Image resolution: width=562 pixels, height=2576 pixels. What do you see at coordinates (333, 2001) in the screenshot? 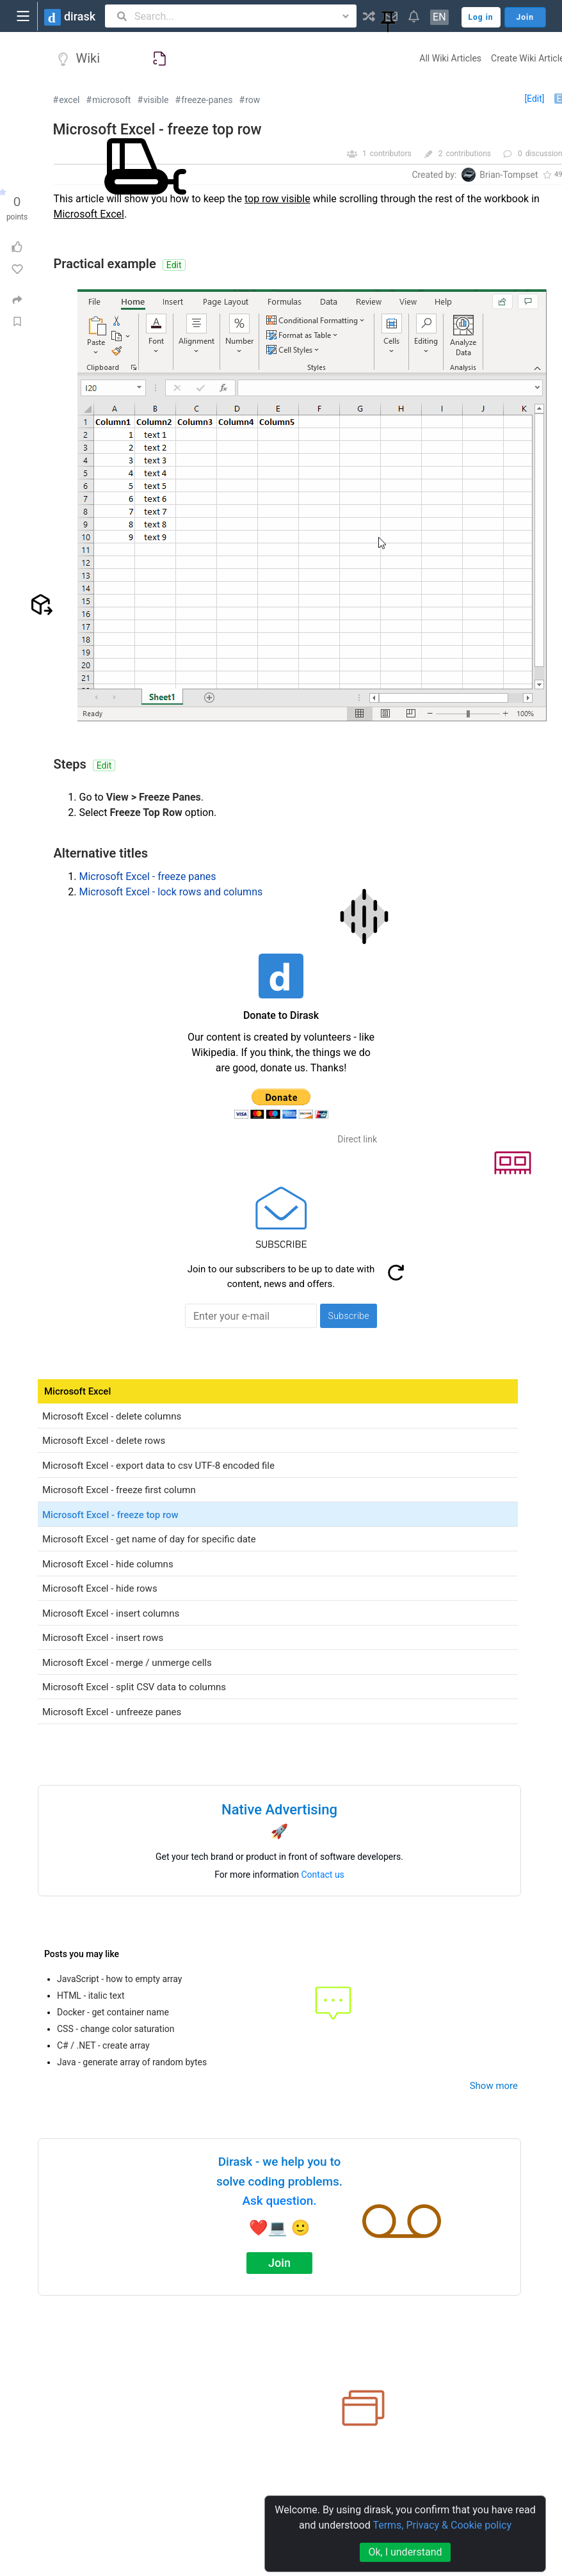
I see `open chat or messaging` at bounding box center [333, 2001].